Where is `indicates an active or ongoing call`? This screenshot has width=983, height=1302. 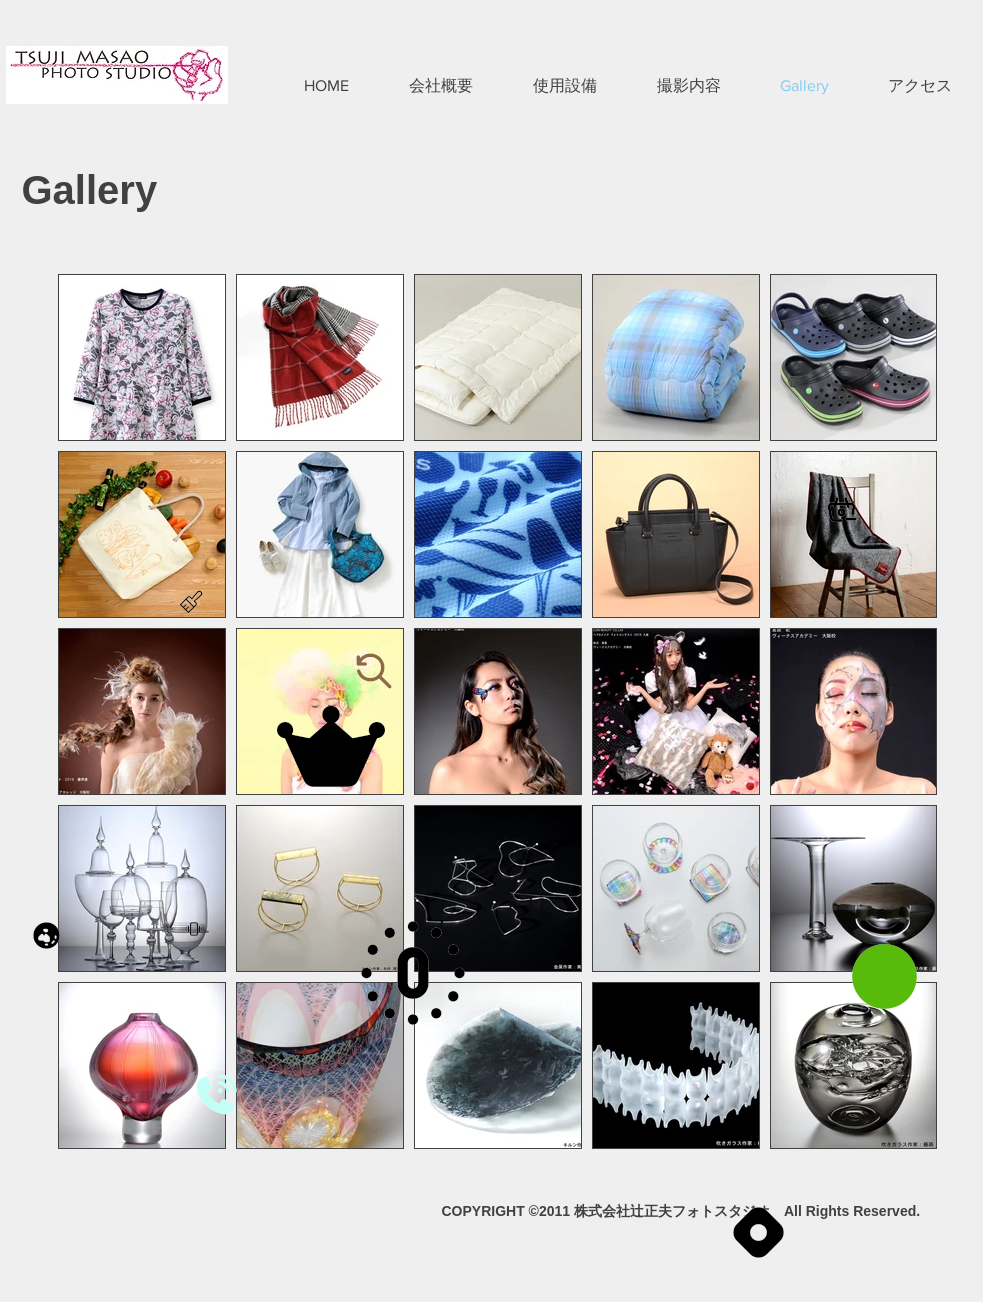
indicates an active or ongoing call is located at coordinates (215, 1095).